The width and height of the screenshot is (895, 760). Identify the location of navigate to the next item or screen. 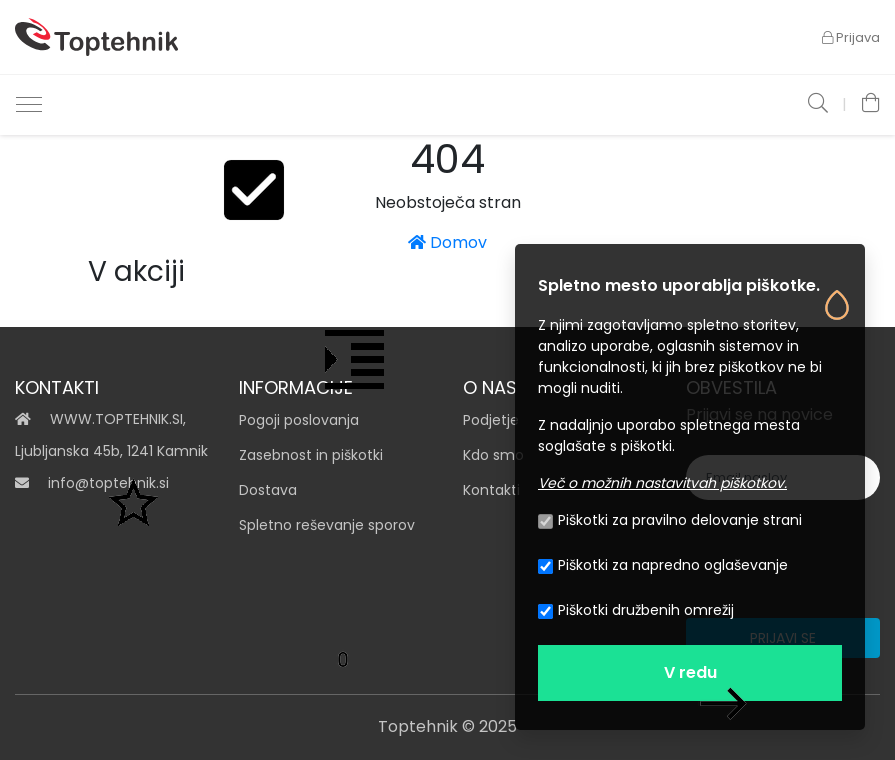
(723, 703).